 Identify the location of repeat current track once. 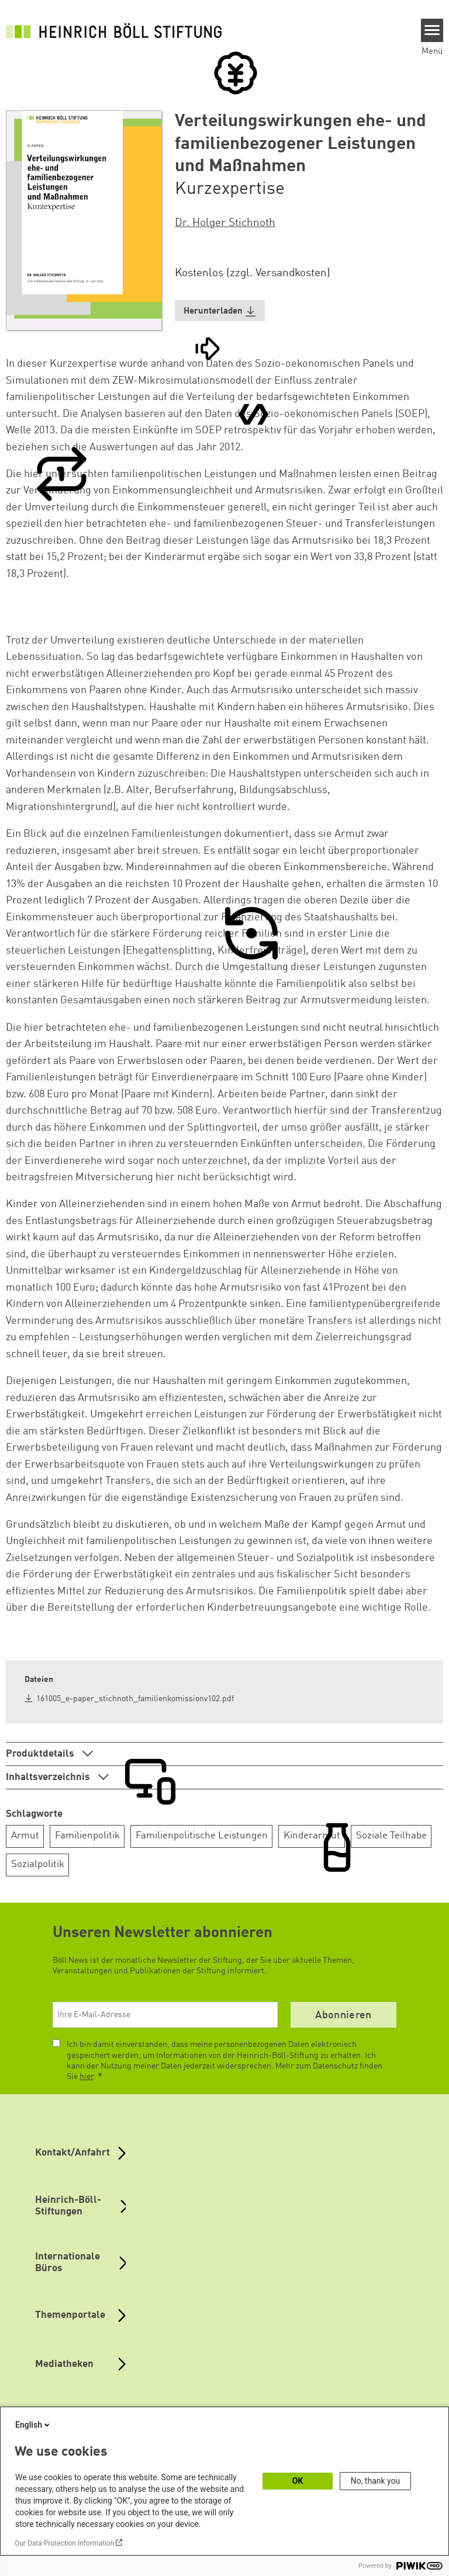
(61, 474).